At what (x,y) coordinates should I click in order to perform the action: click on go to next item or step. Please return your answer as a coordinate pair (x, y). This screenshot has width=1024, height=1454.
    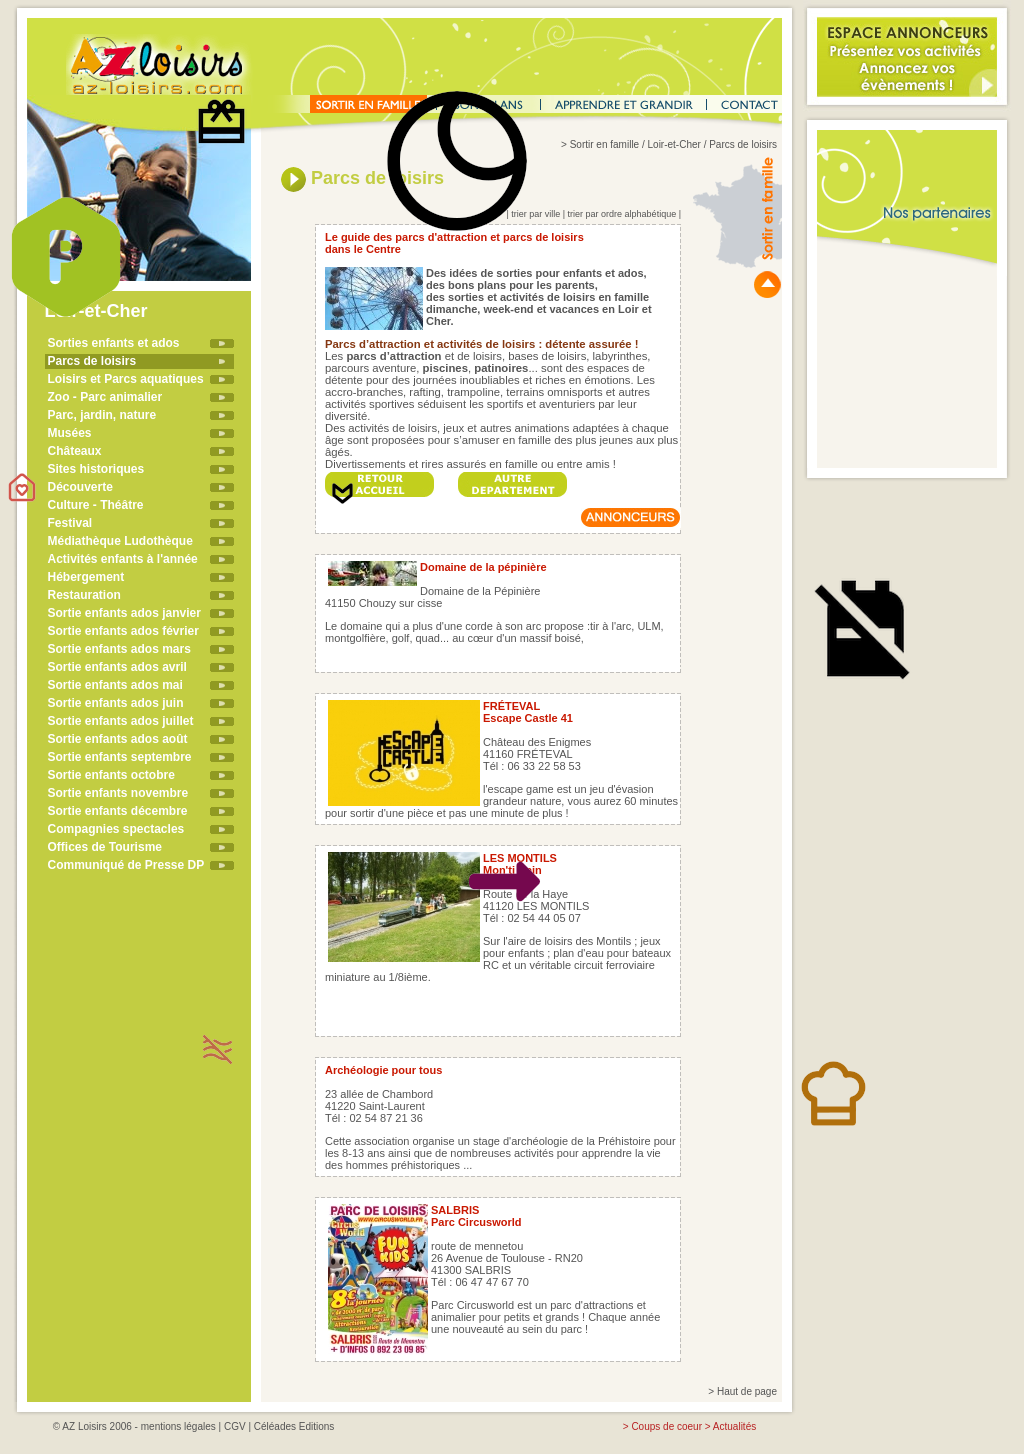
    Looking at the image, I should click on (504, 881).